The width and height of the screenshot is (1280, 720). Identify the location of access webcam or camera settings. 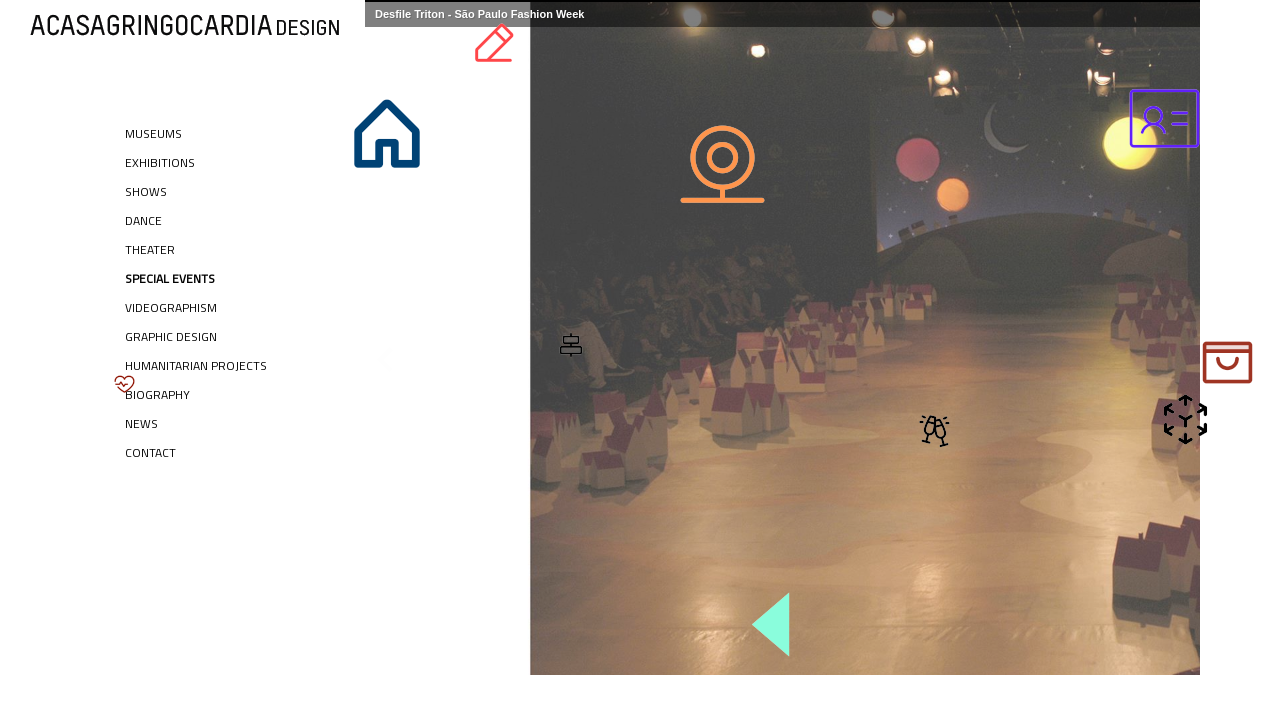
(722, 167).